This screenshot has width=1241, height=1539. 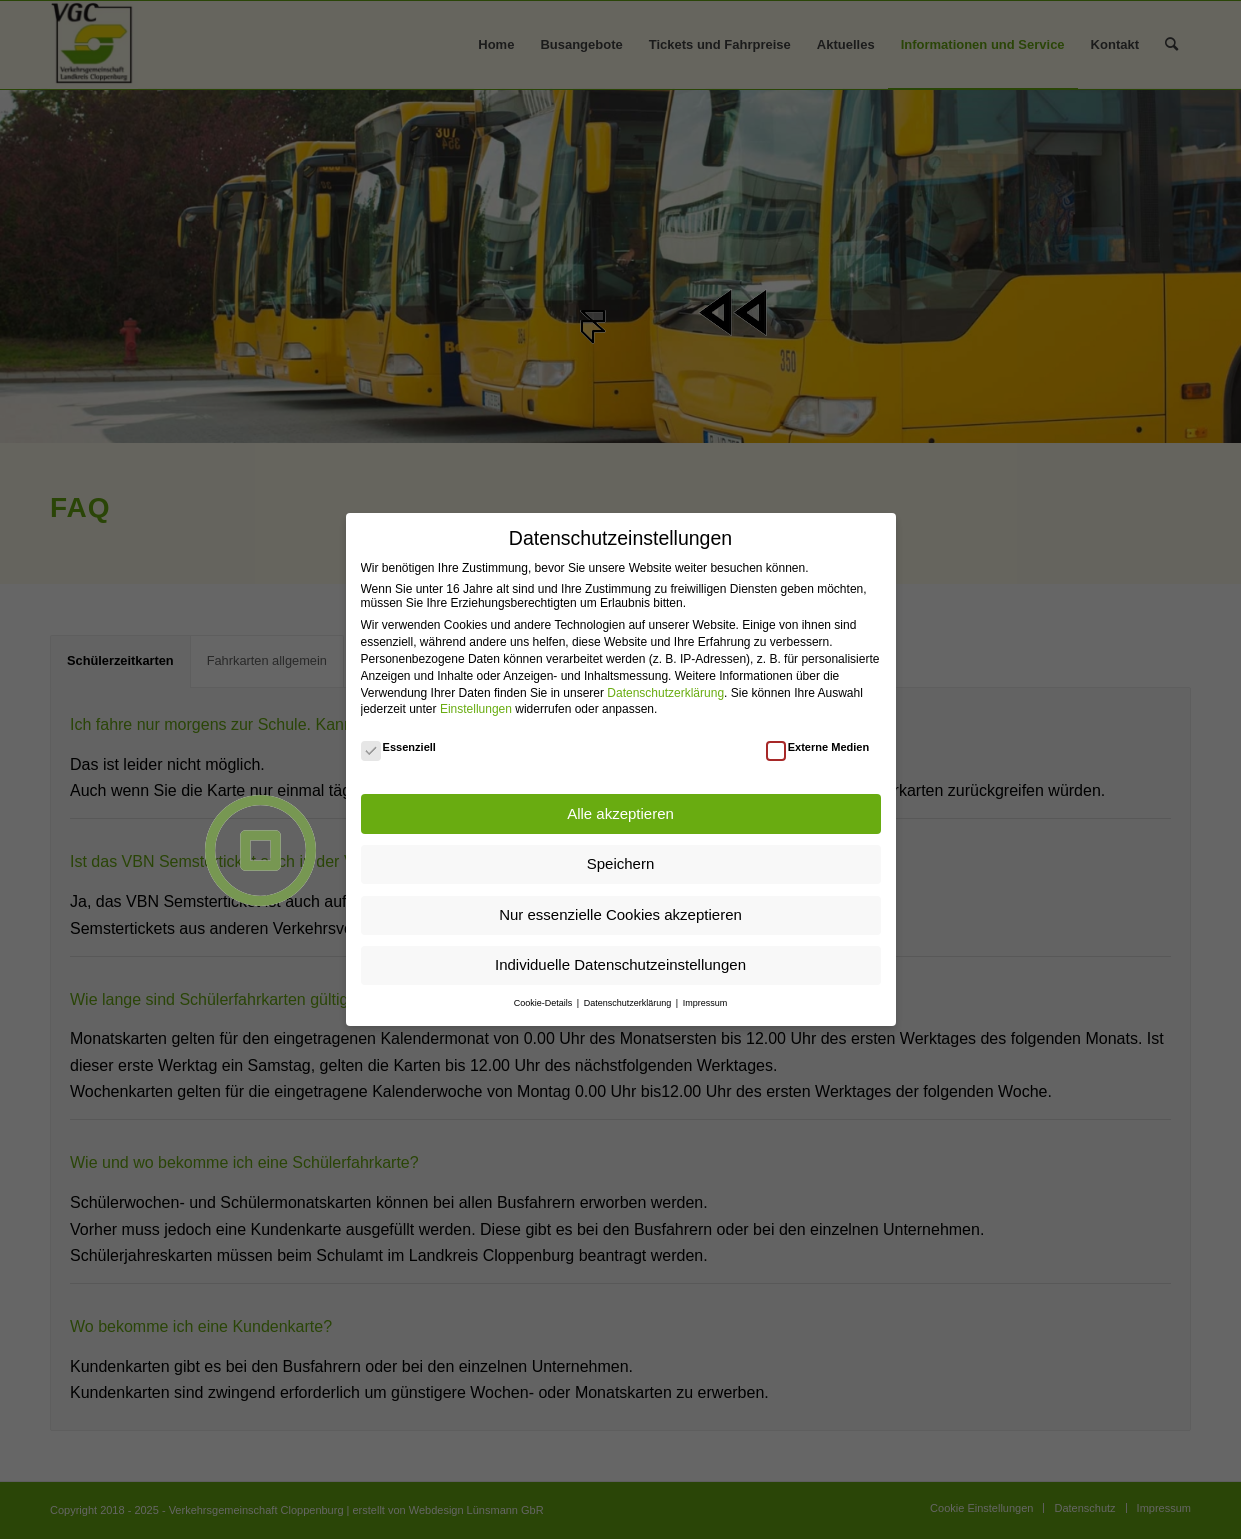 What do you see at coordinates (260, 850) in the screenshot?
I see `stop media playback` at bounding box center [260, 850].